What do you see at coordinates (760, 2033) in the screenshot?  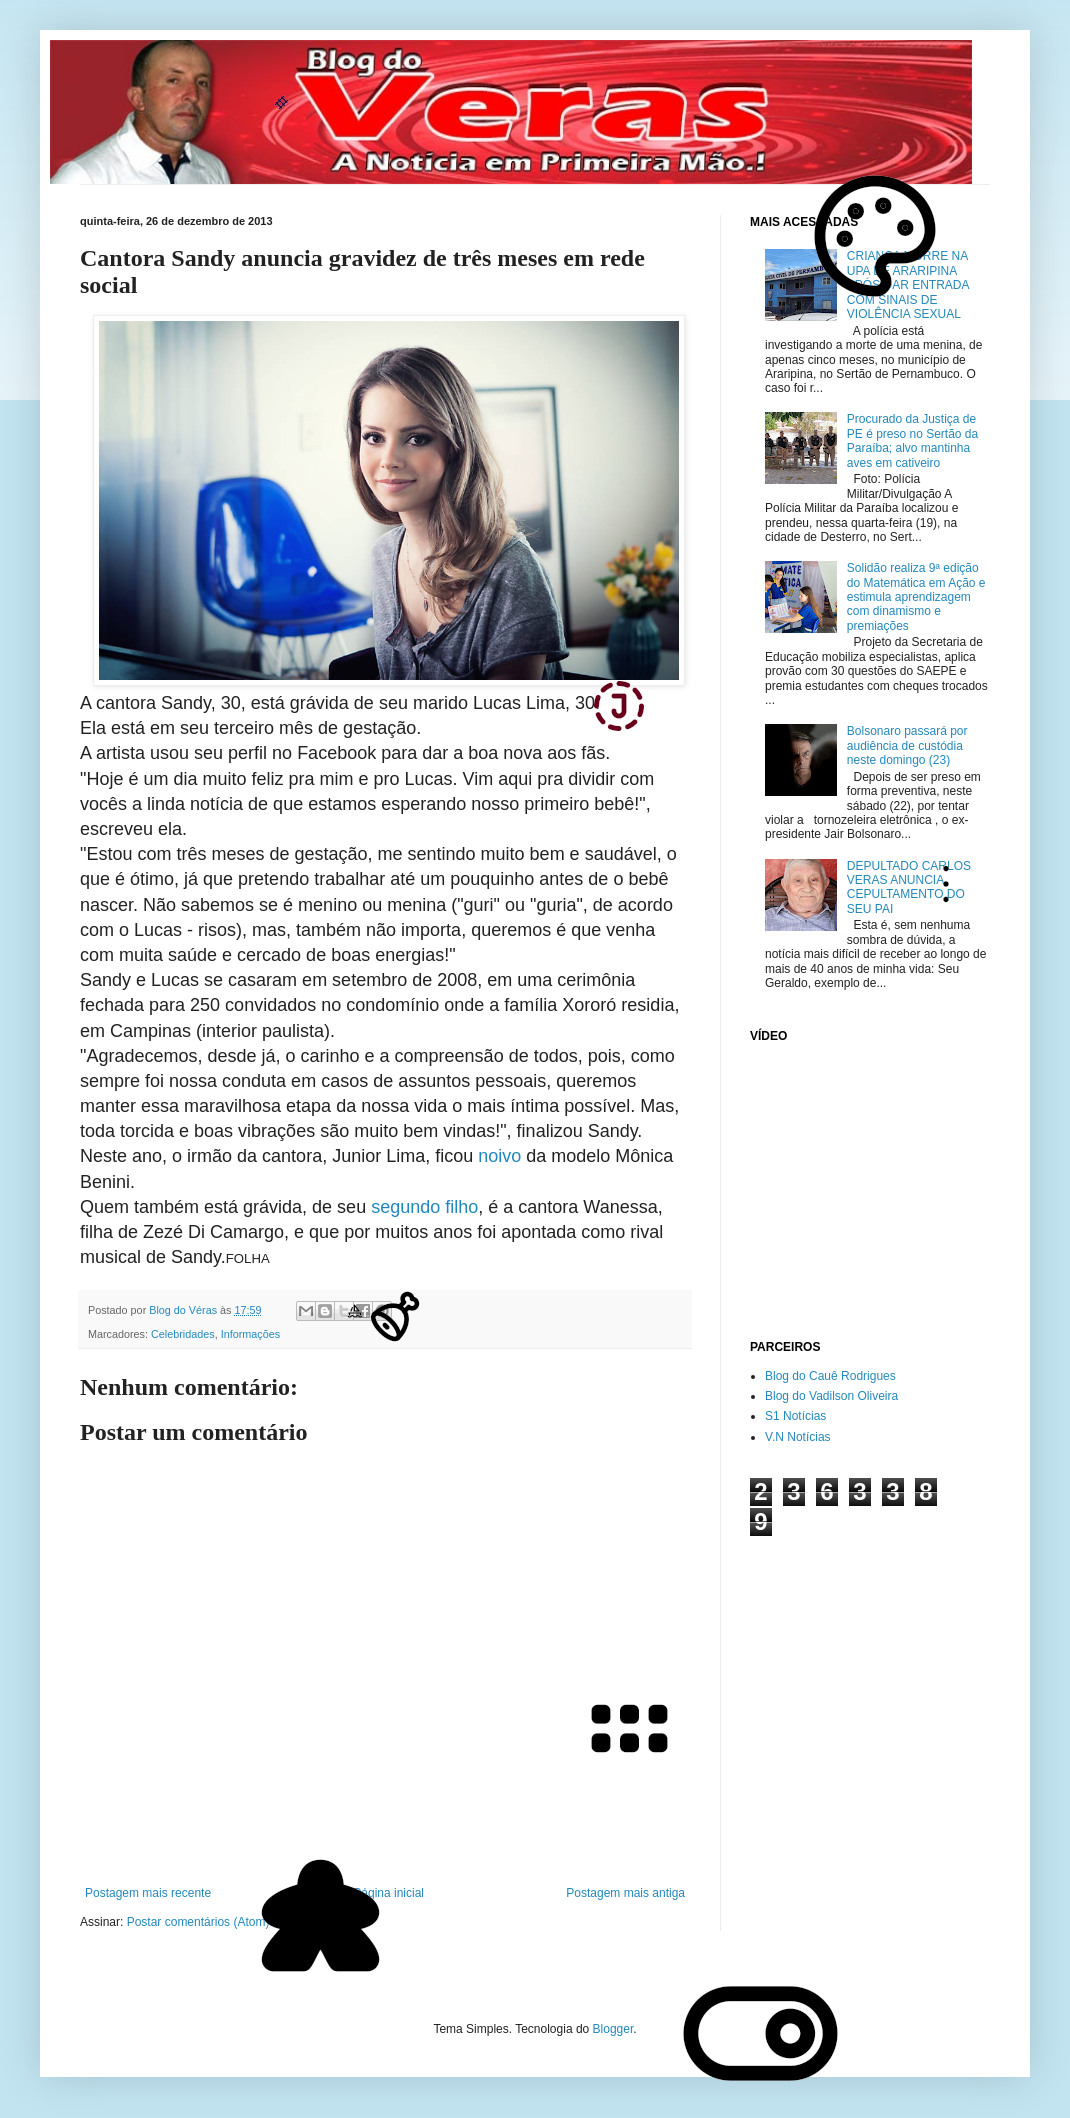 I see `toggle switch in the on position` at bounding box center [760, 2033].